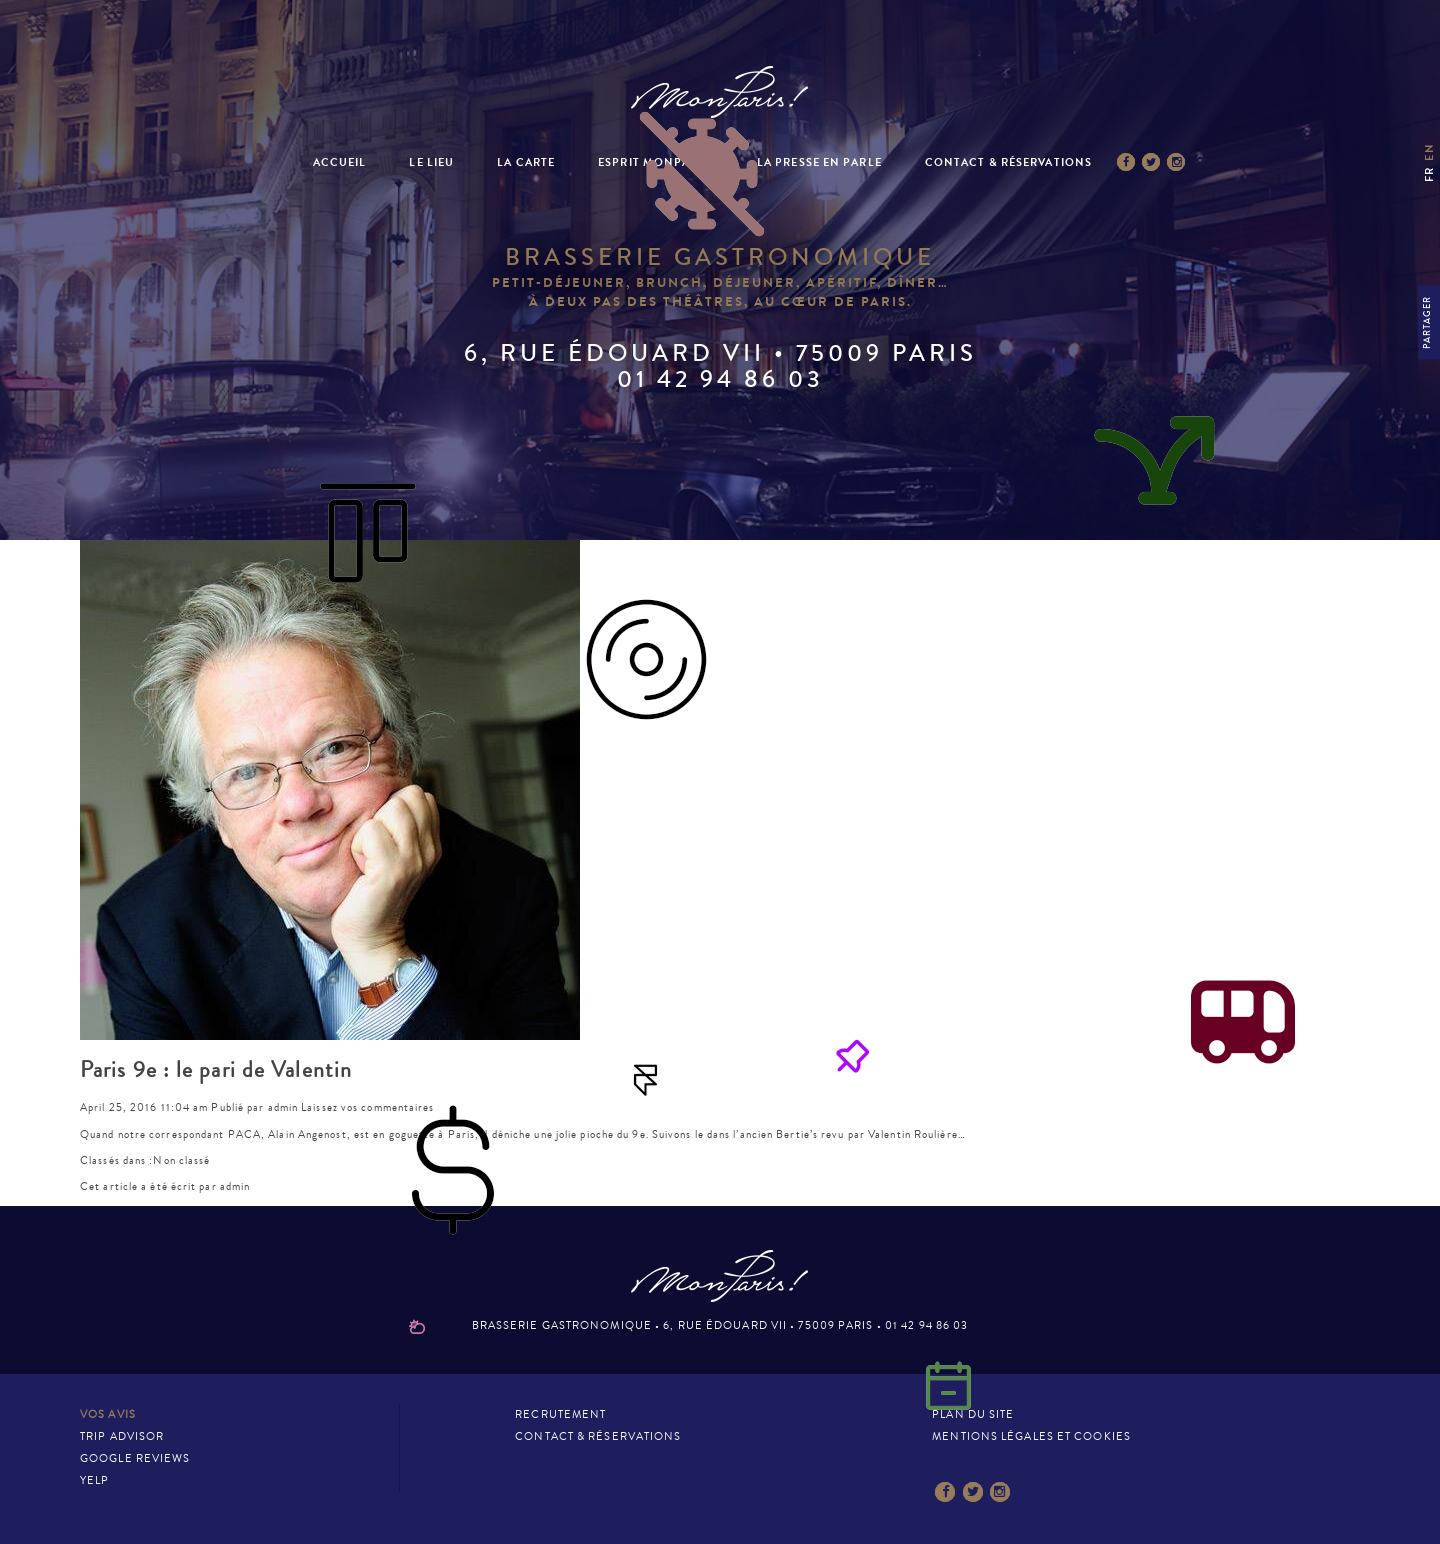  I want to click on view current weather conditions, so click(417, 1327).